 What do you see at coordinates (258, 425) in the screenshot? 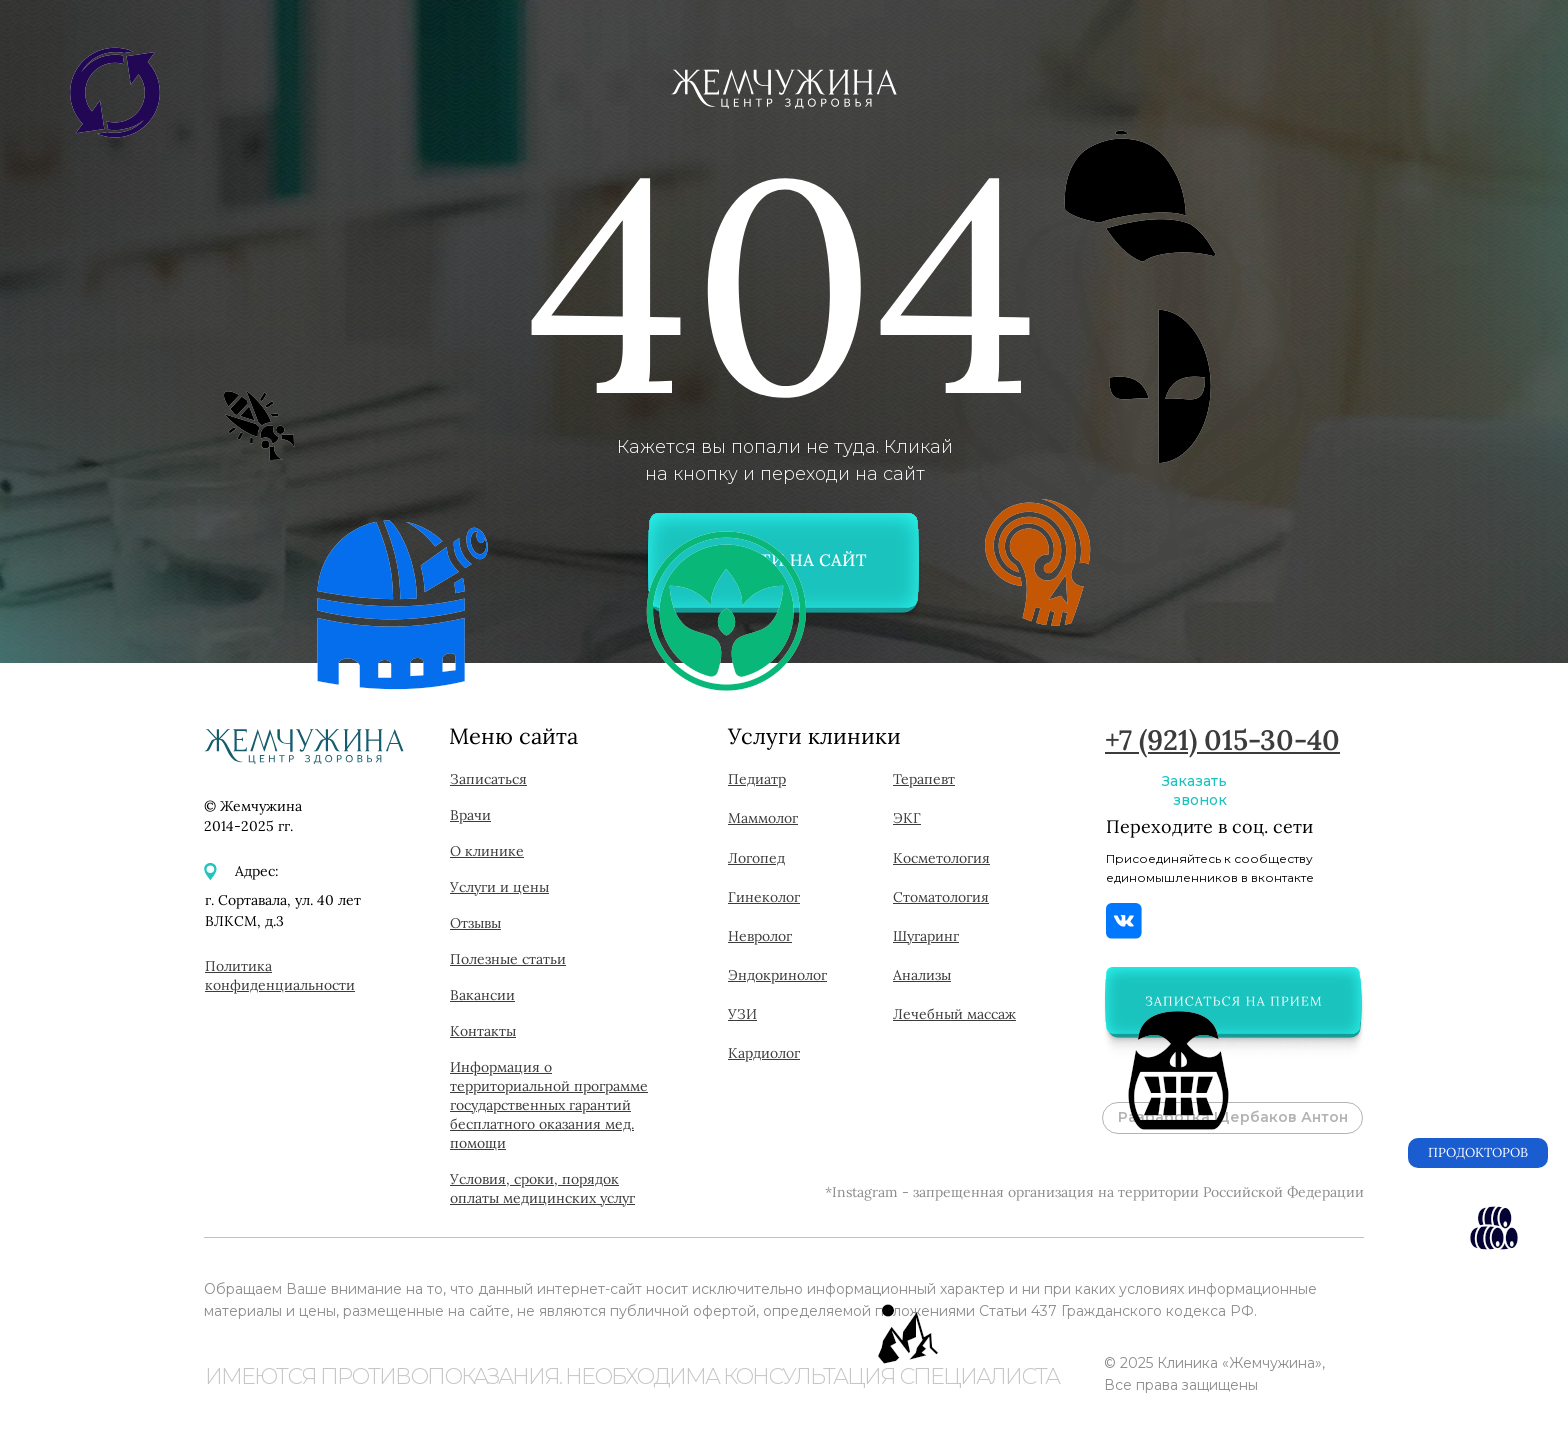
I see `indicates earwig pest type in an insect identification app` at bounding box center [258, 425].